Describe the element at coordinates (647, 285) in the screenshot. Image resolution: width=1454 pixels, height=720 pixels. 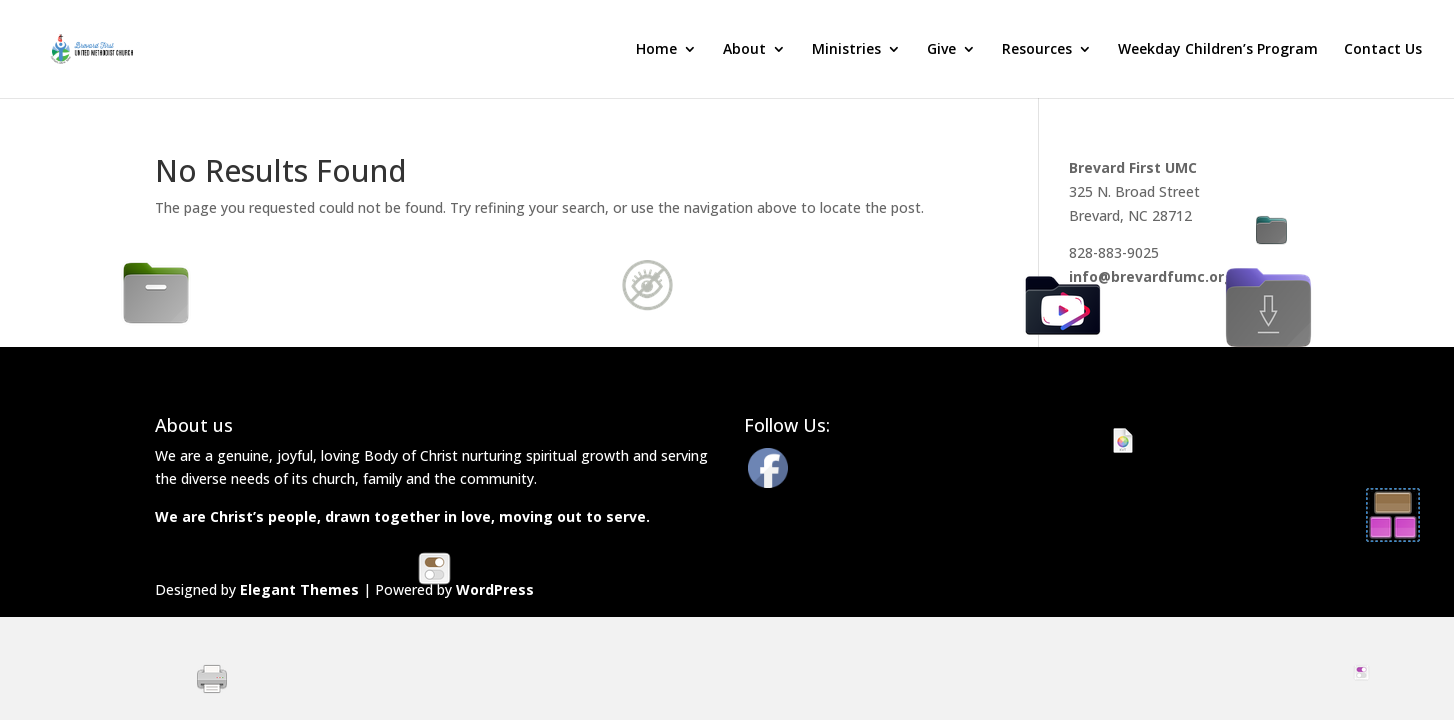
I see `indicates private browsing mode is active` at that location.